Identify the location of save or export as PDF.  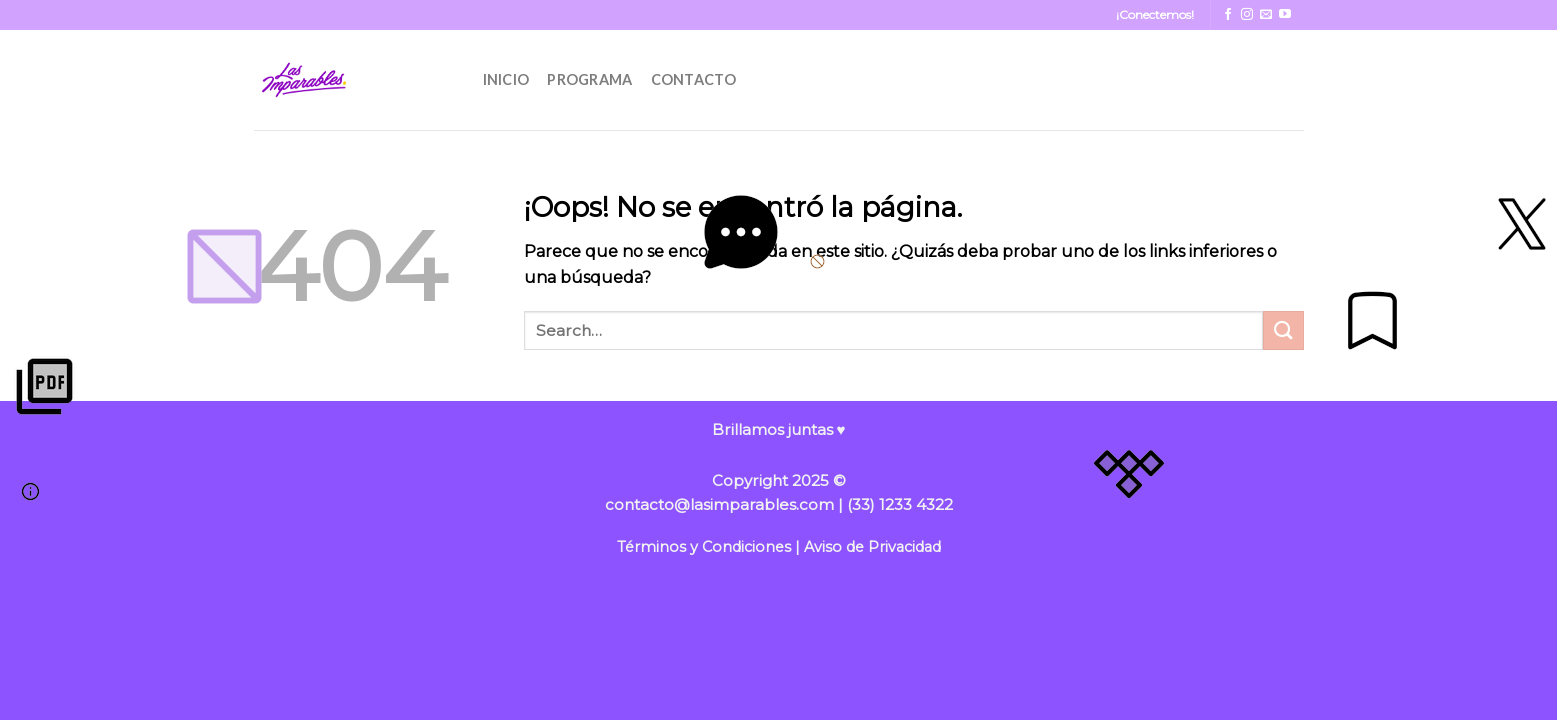
(44, 386).